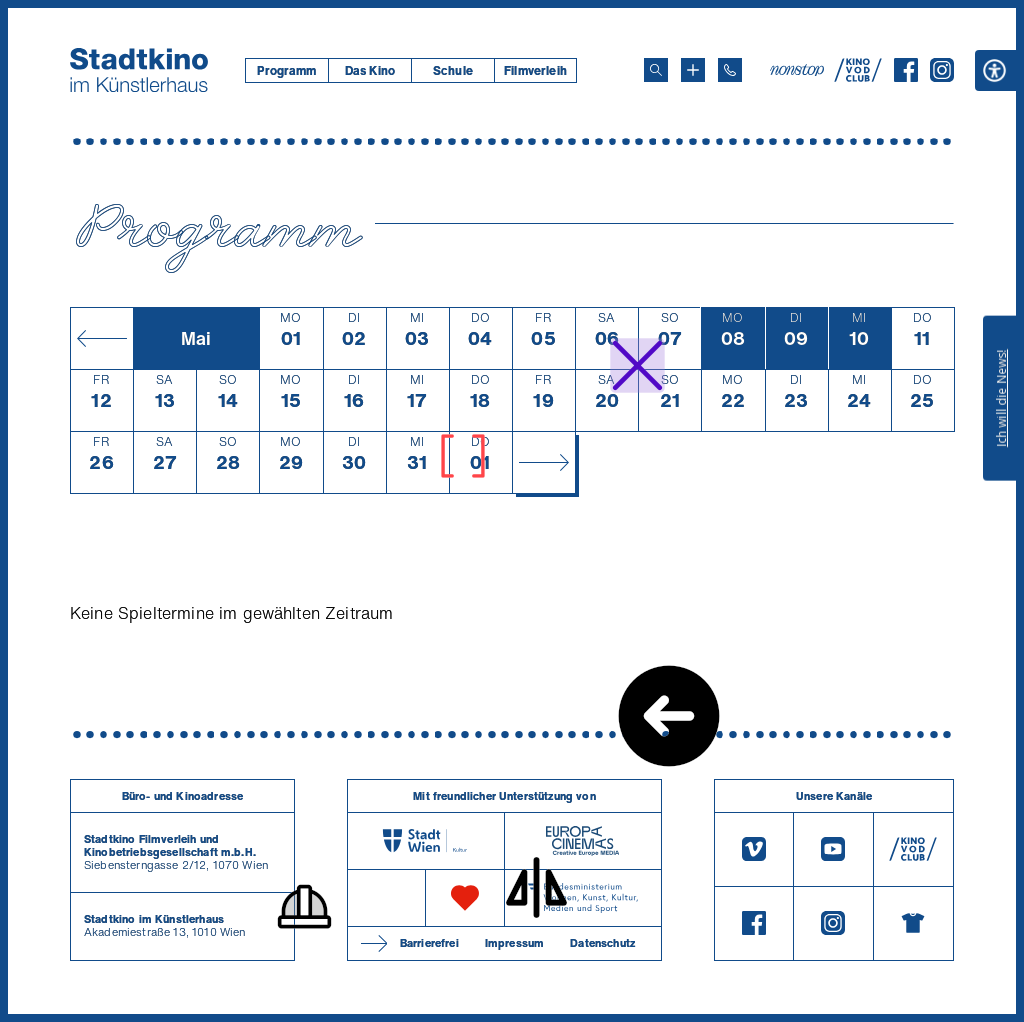 Image resolution: width=1024 pixels, height=1022 pixels. I want to click on close the current window or dialog, so click(637, 365).